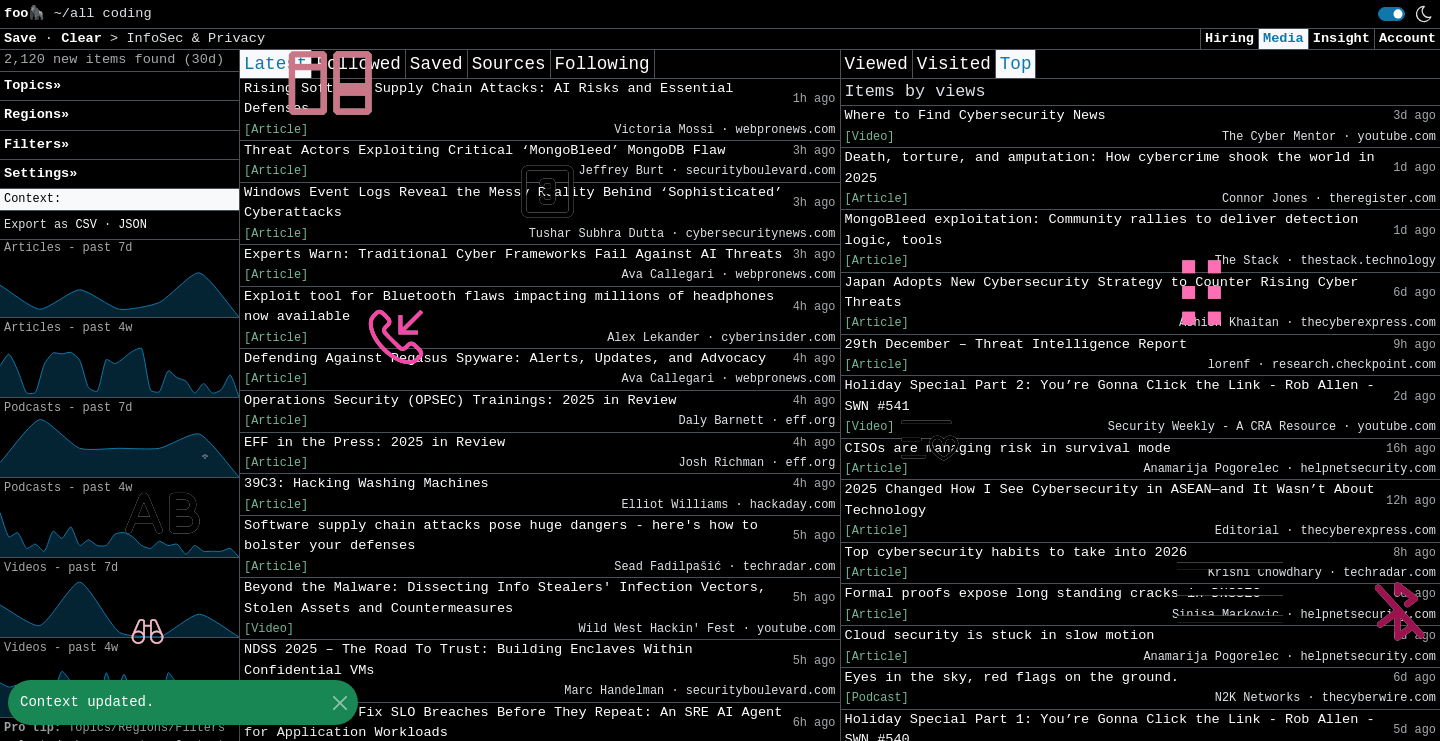  Describe the element at coordinates (147, 631) in the screenshot. I see `search or explore content` at that location.